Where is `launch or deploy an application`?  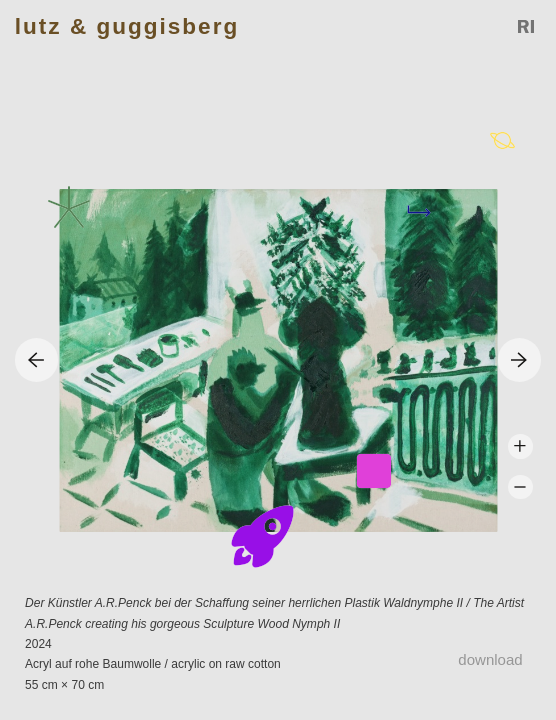 launch or deploy an application is located at coordinates (262, 536).